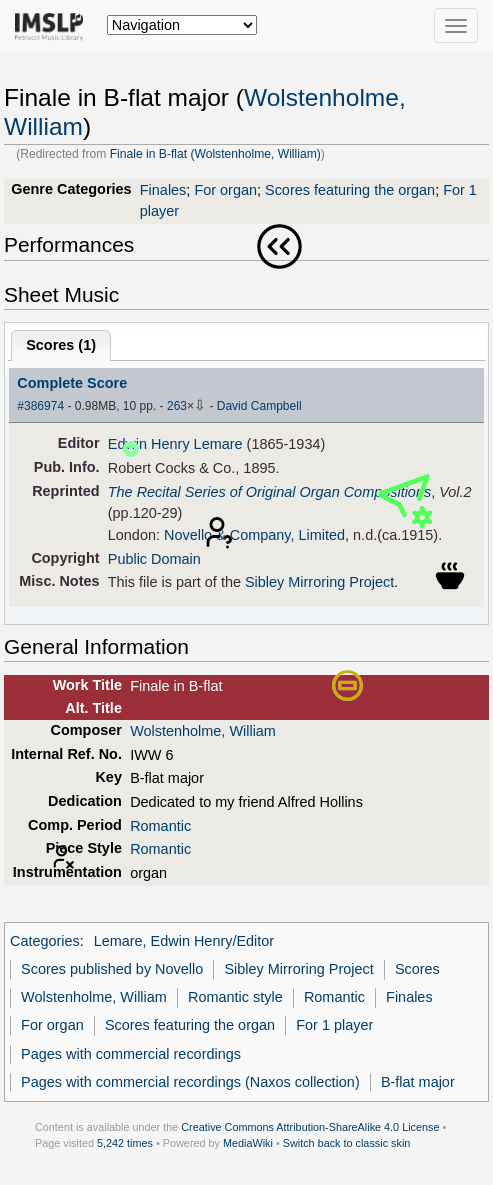 This screenshot has width=493, height=1185. I want to click on remove a user from a list or group, so click(61, 856).